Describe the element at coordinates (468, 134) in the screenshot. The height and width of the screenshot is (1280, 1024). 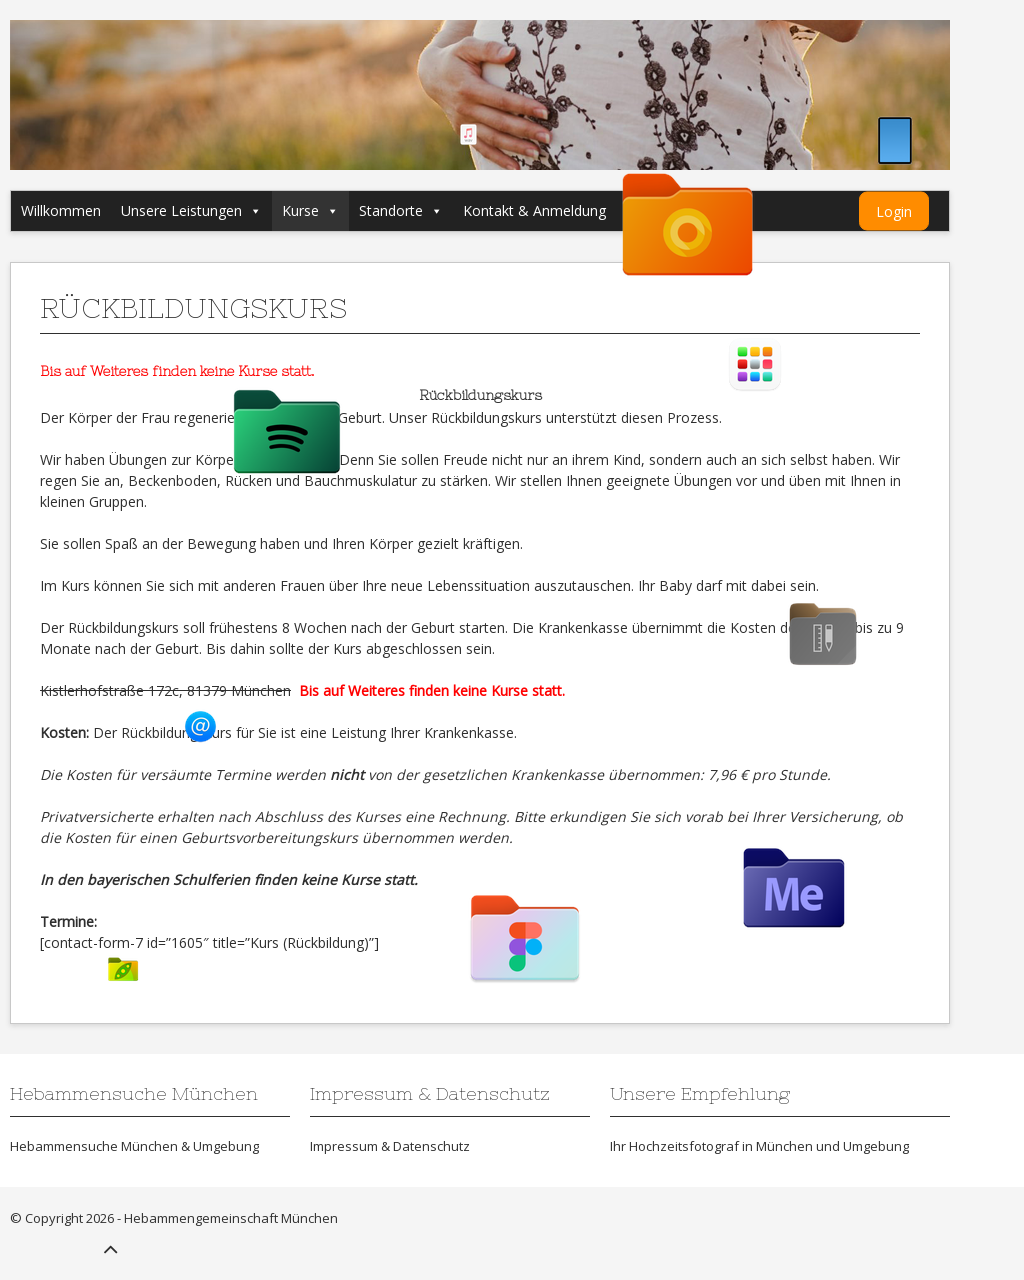
I see `a wav audio file` at that location.